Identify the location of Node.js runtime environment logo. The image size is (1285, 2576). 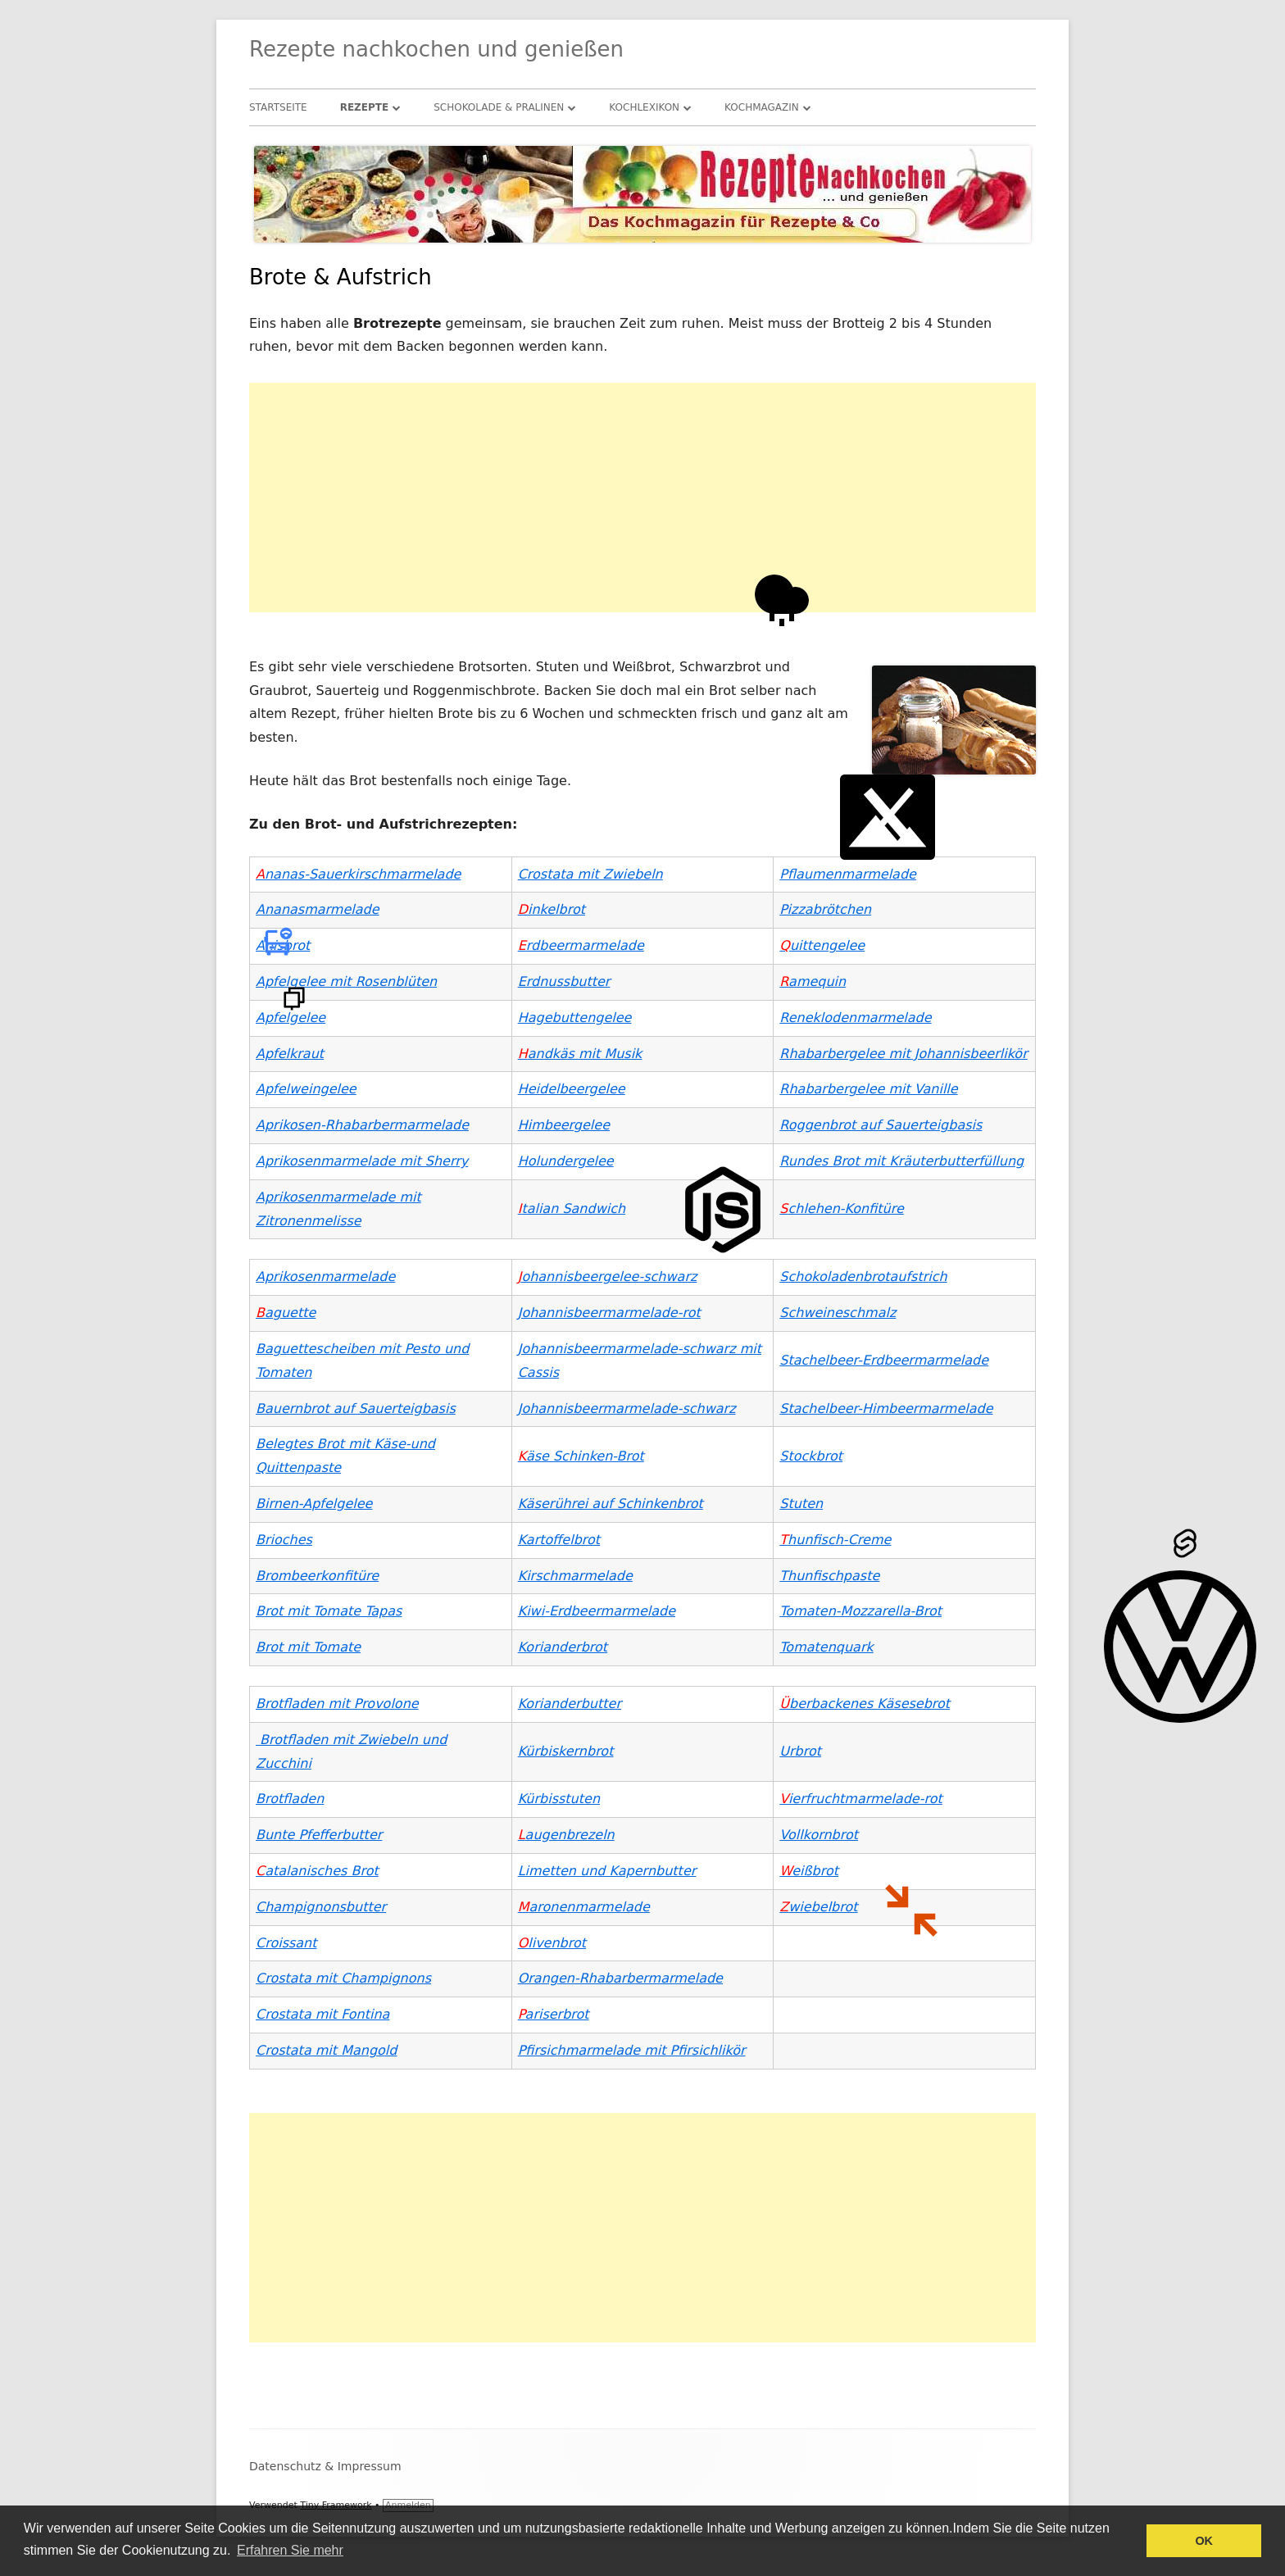
(723, 1210).